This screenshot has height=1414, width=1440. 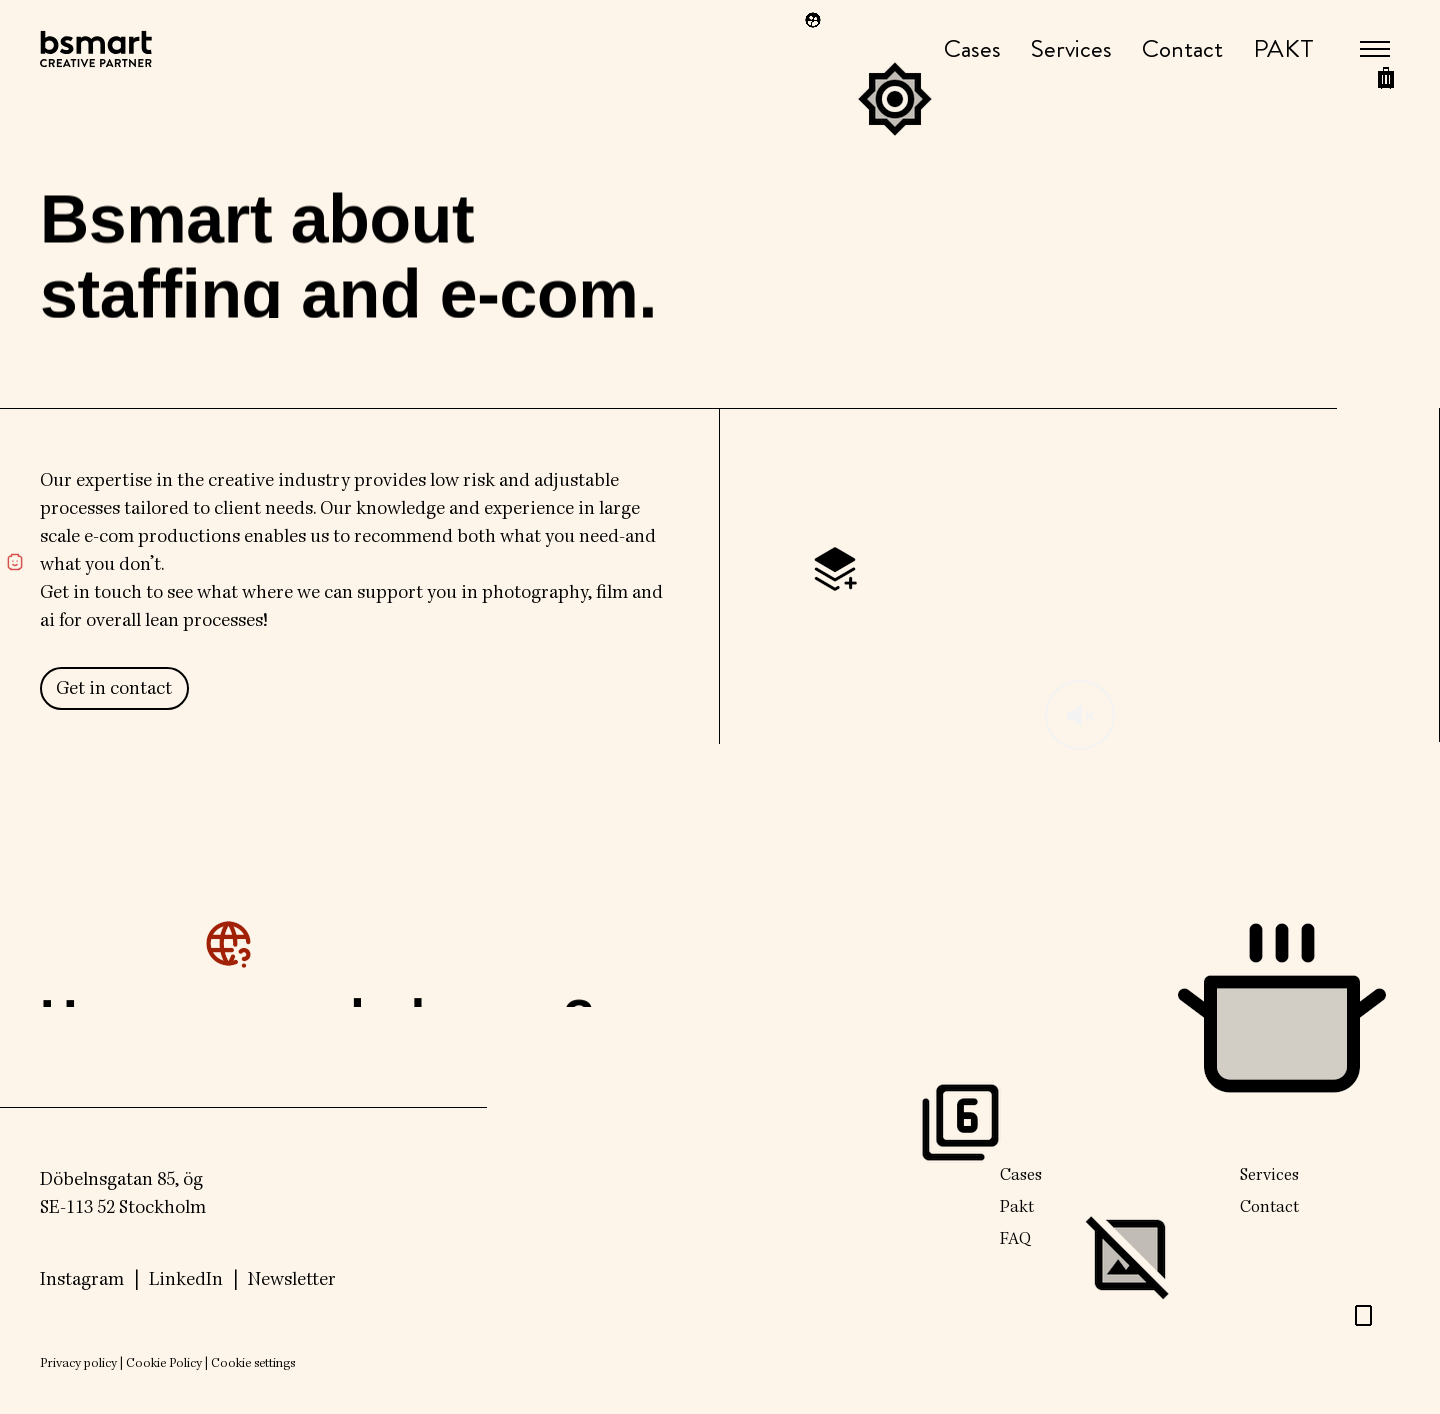 I want to click on crop image to portrait orientation, so click(x=1363, y=1315).